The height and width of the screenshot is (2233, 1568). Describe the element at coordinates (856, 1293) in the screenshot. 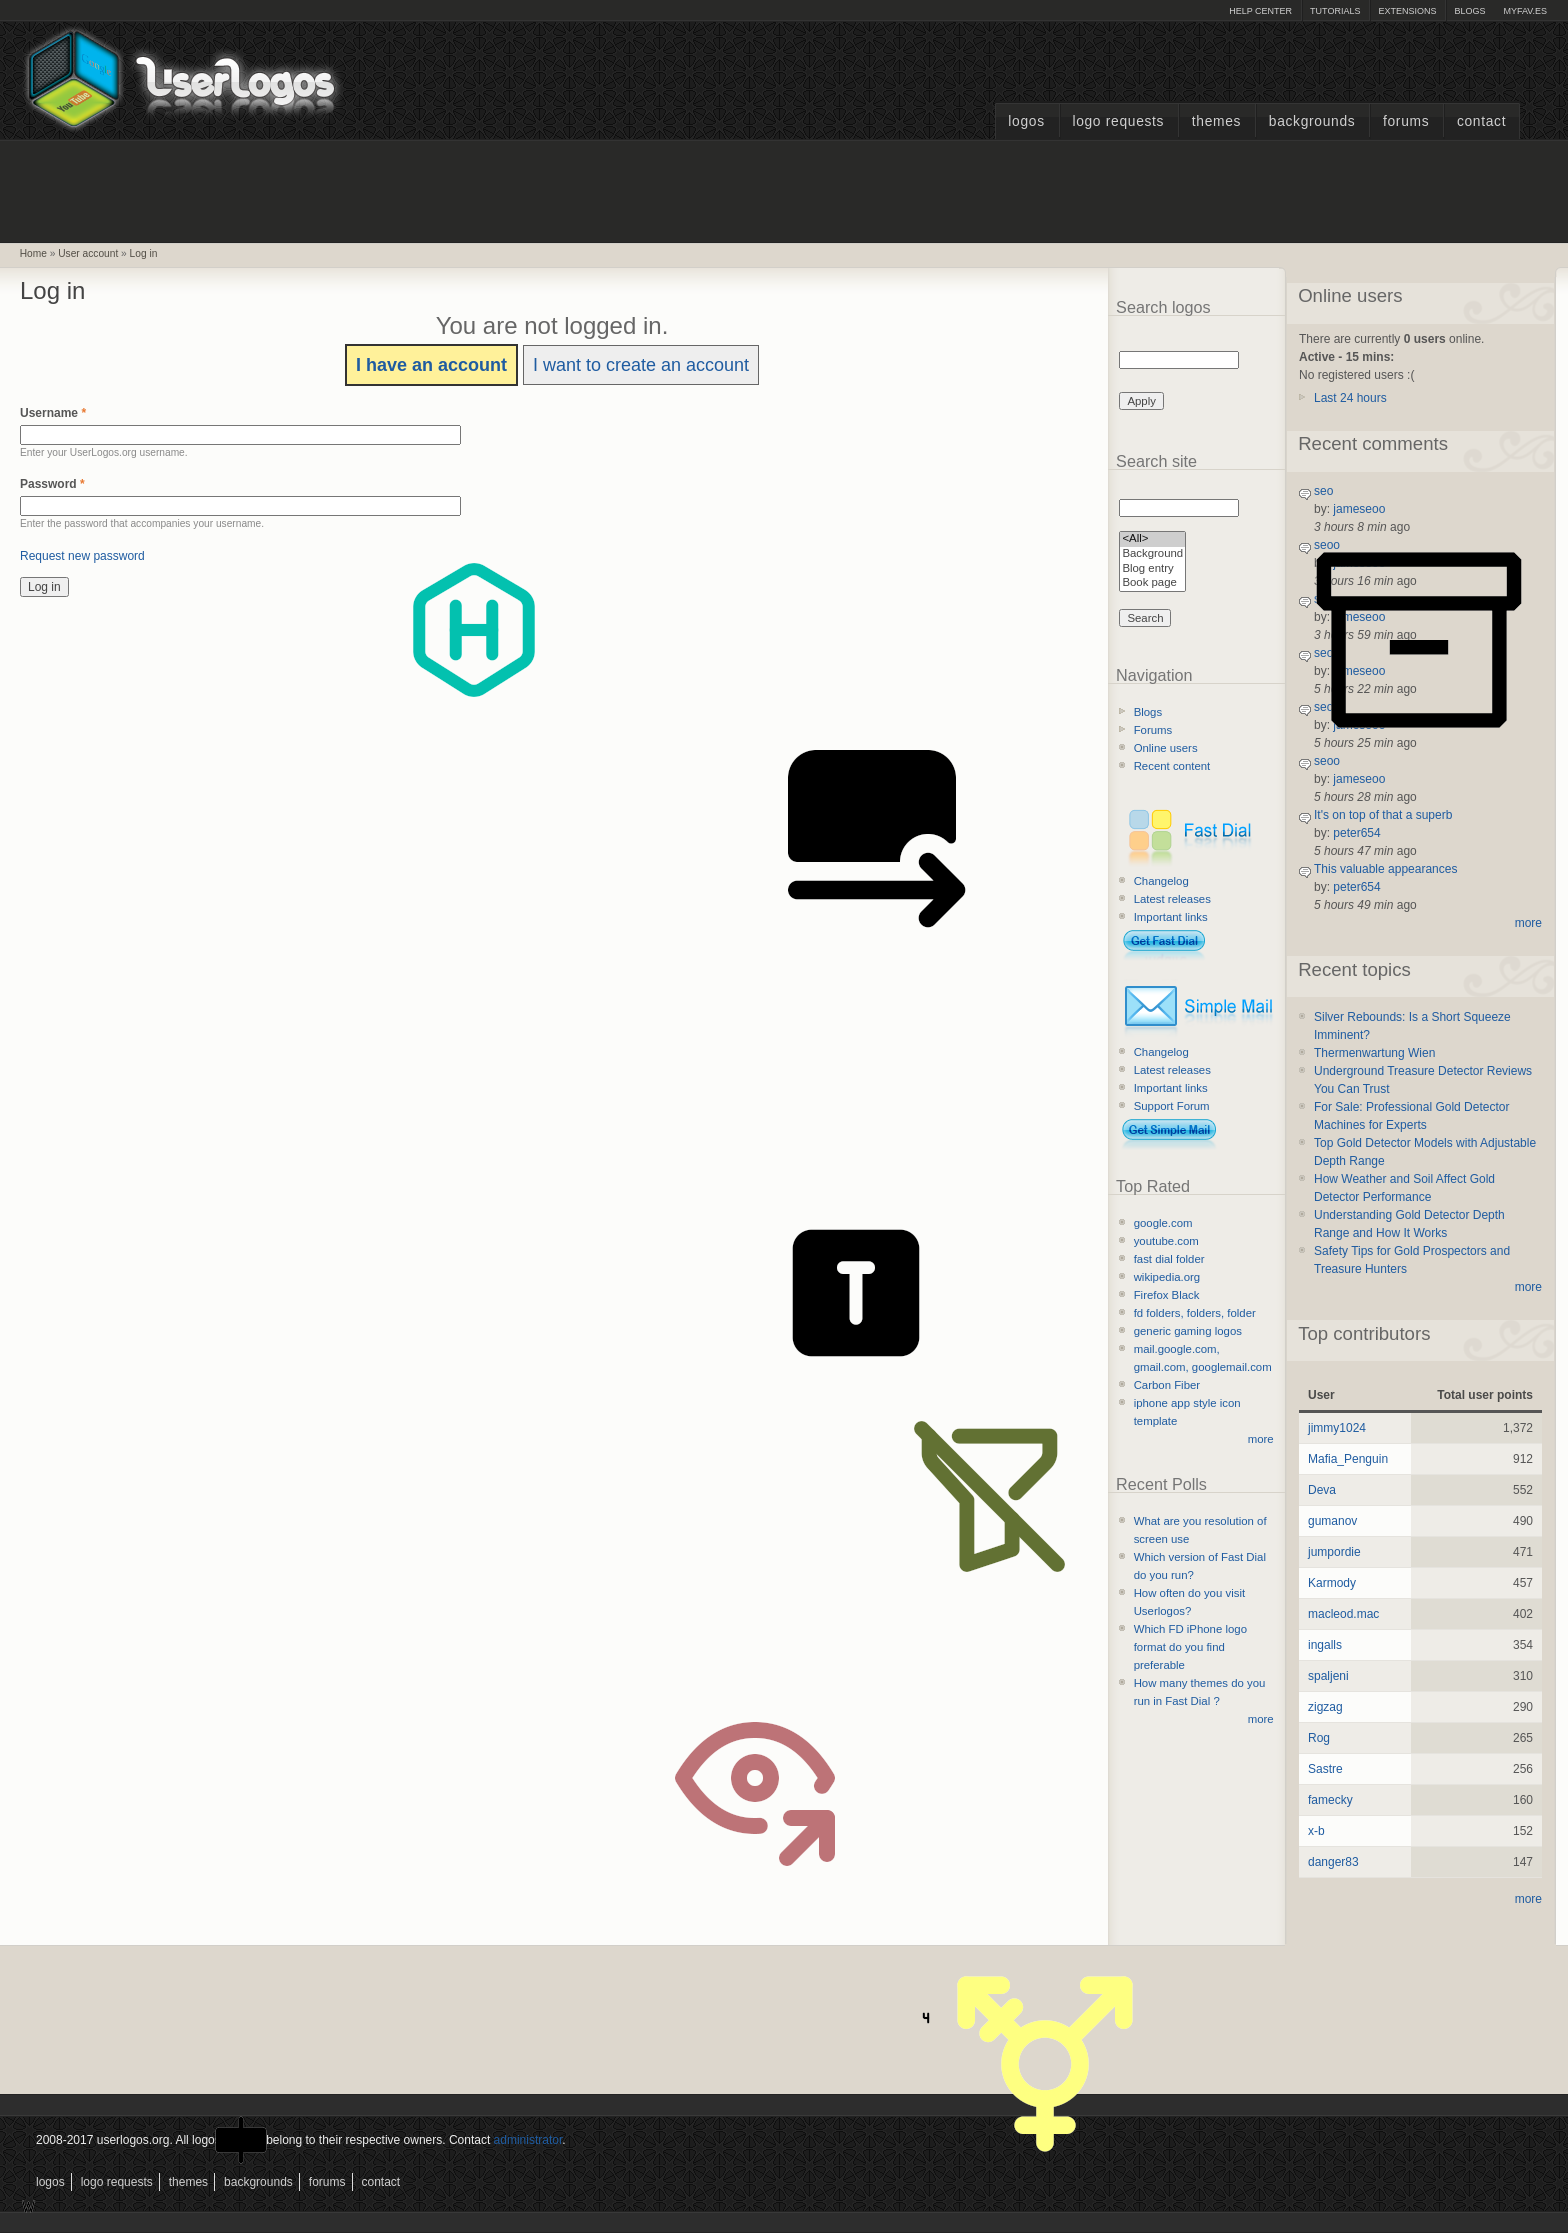

I see `text formatting or typography tool` at that location.